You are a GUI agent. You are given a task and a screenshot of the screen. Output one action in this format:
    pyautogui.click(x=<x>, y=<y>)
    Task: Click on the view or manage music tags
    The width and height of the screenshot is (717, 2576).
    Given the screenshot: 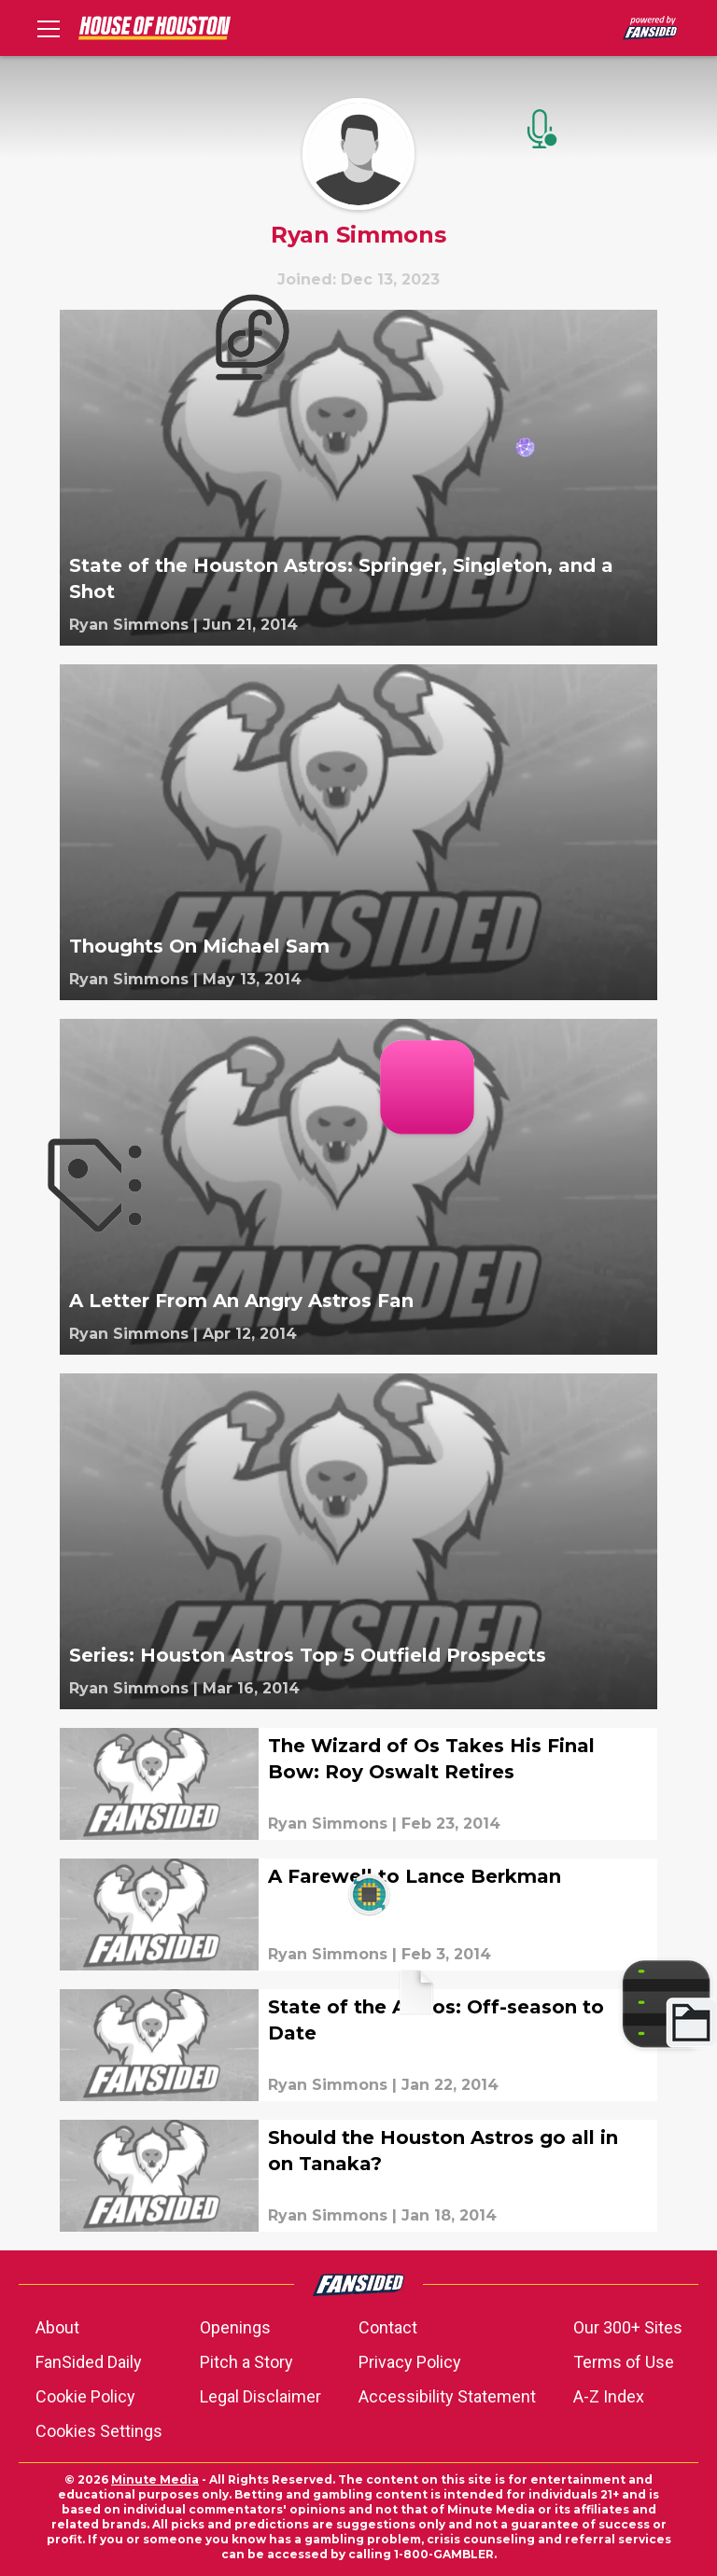 What is the action you would take?
    pyautogui.click(x=94, y=1185)
    